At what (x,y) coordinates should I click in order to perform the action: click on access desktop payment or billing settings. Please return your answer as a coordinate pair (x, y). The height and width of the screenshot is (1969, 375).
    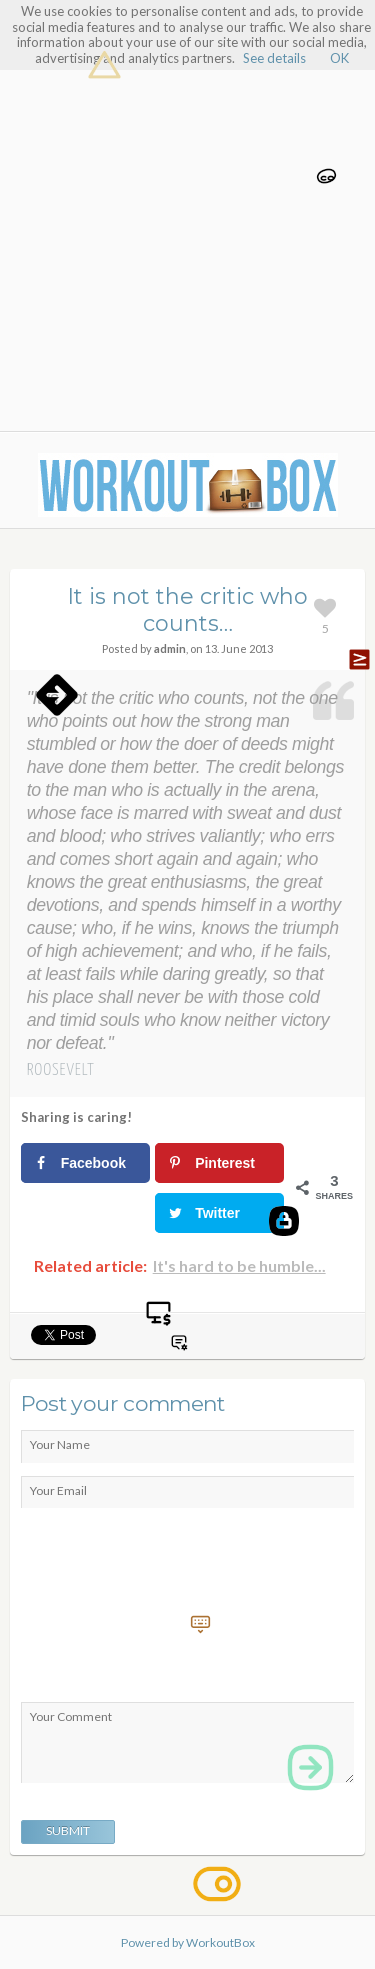
    Looking at the image, I should click on (158, 1312).